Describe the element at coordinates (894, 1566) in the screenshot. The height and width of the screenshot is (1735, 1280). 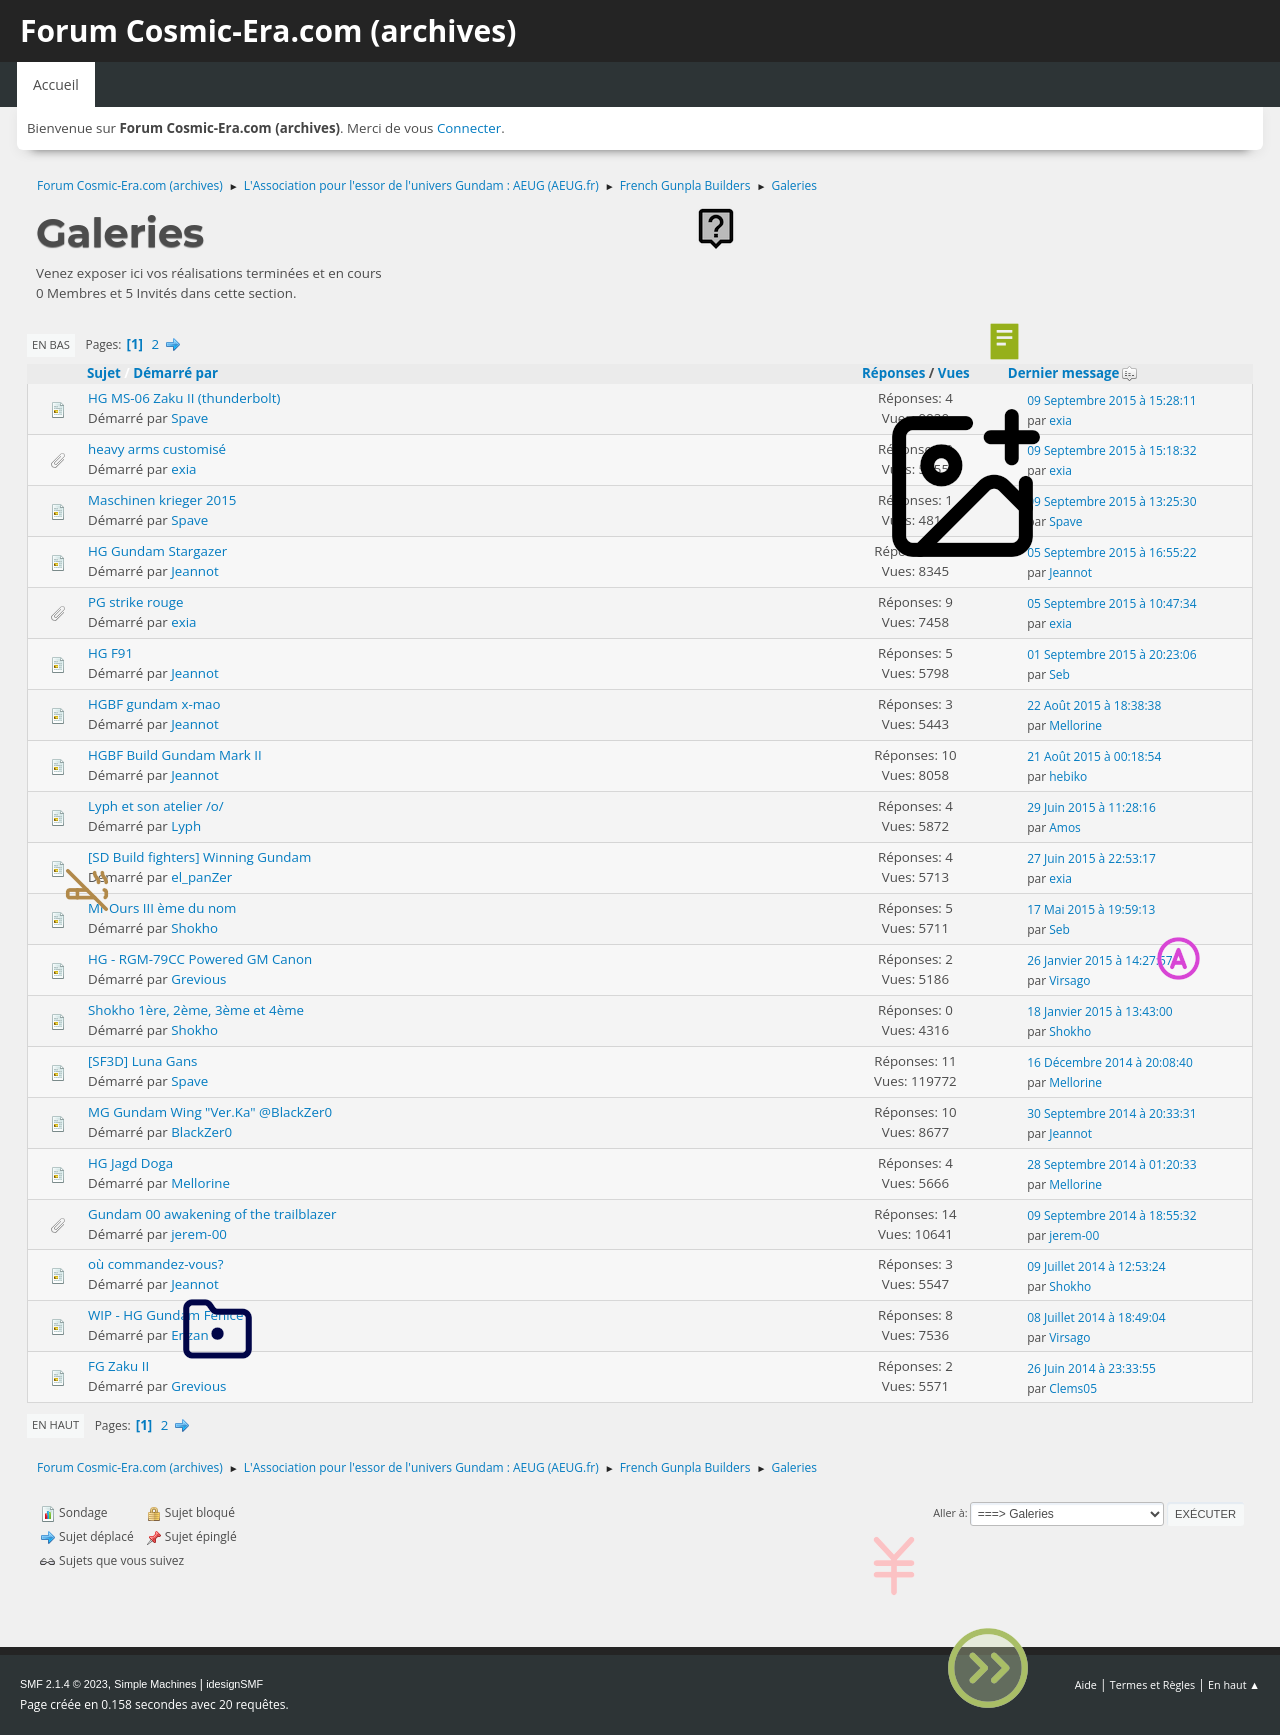
I see `view prices in japanese yen` at that location.